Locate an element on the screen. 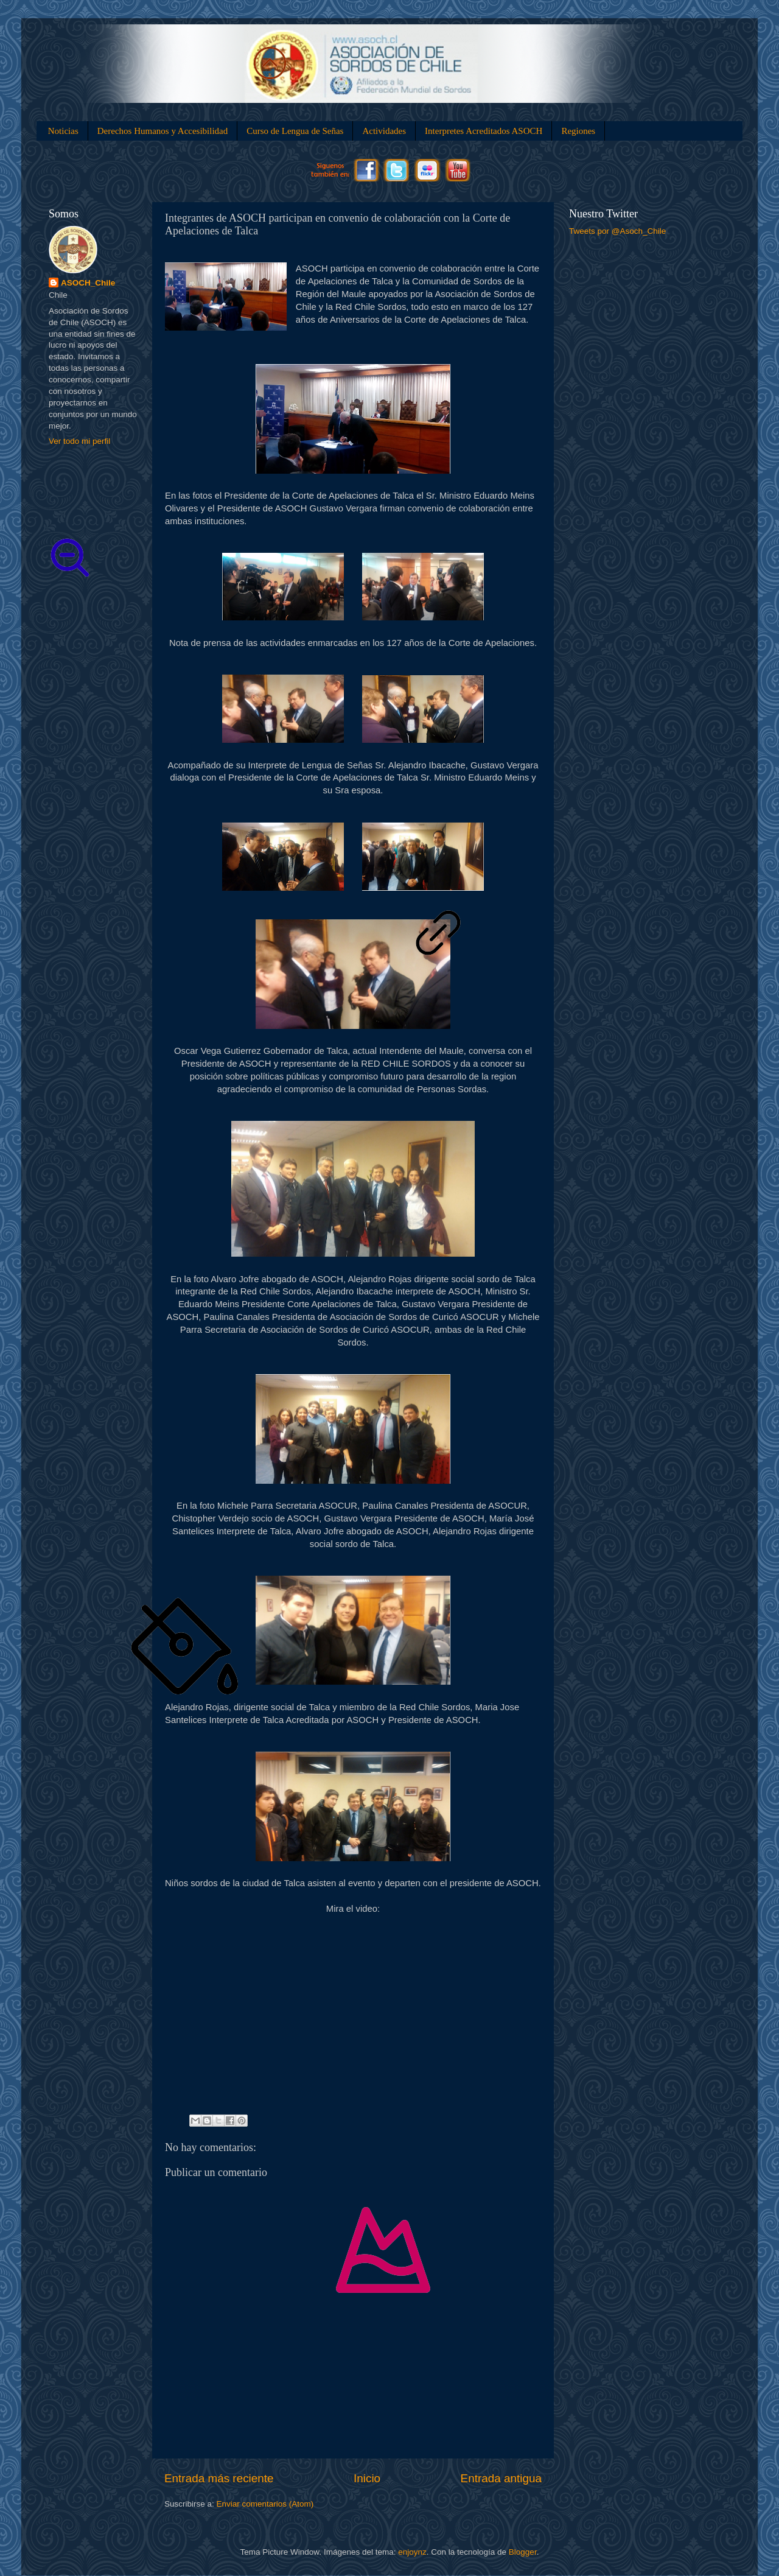  scroll to top of page is located at coordinates (270, 63).